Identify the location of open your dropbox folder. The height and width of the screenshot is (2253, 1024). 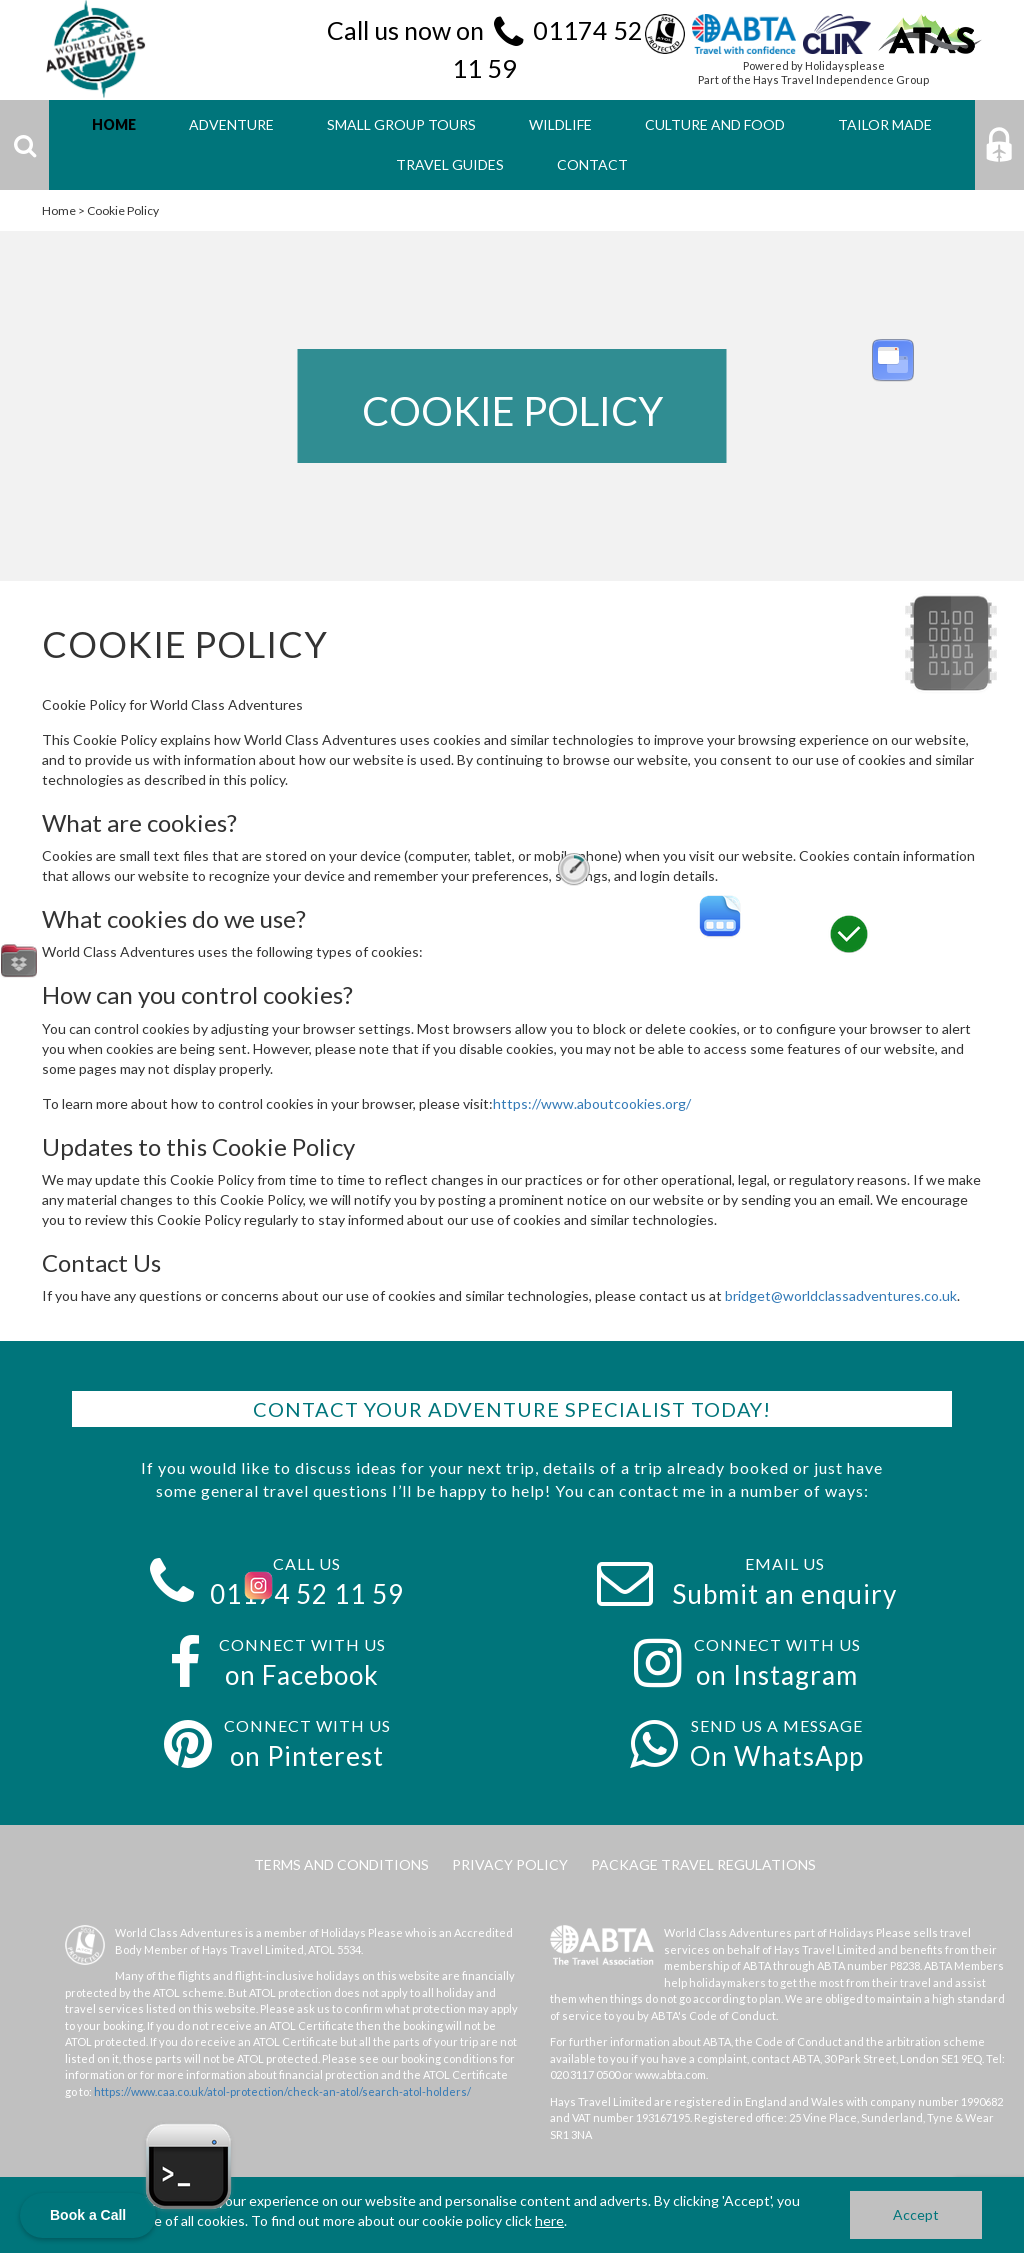
(19, 960).